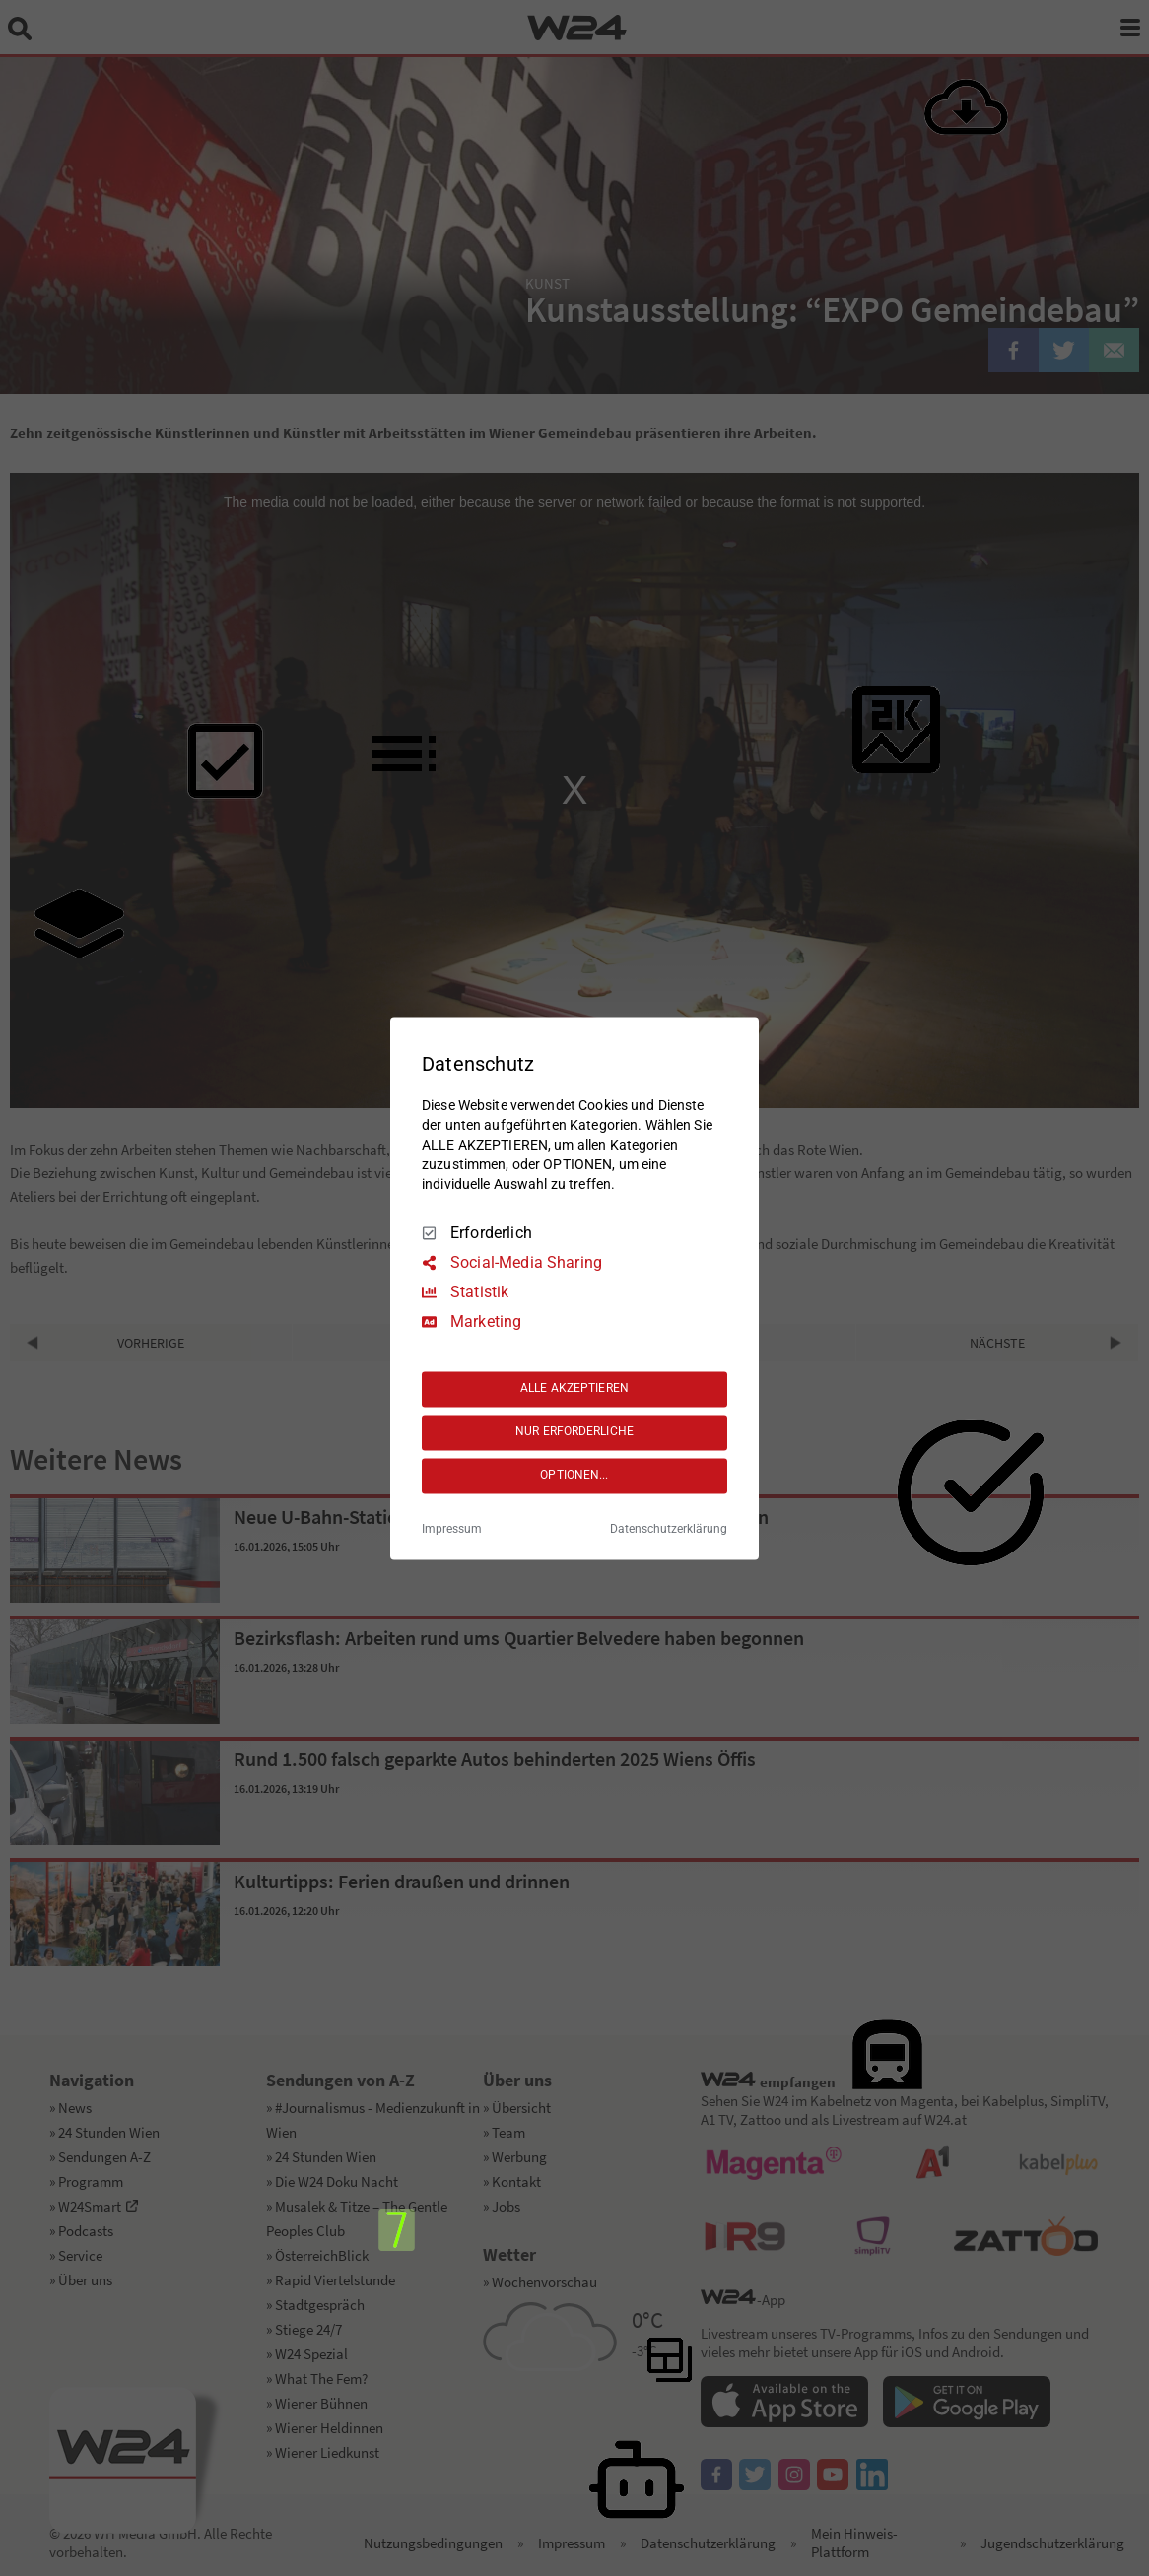 The image size is (1149, 2576). Describe the element at coordinates (225, 760) in the screenshot. I see `select or confirm an option` at that location.